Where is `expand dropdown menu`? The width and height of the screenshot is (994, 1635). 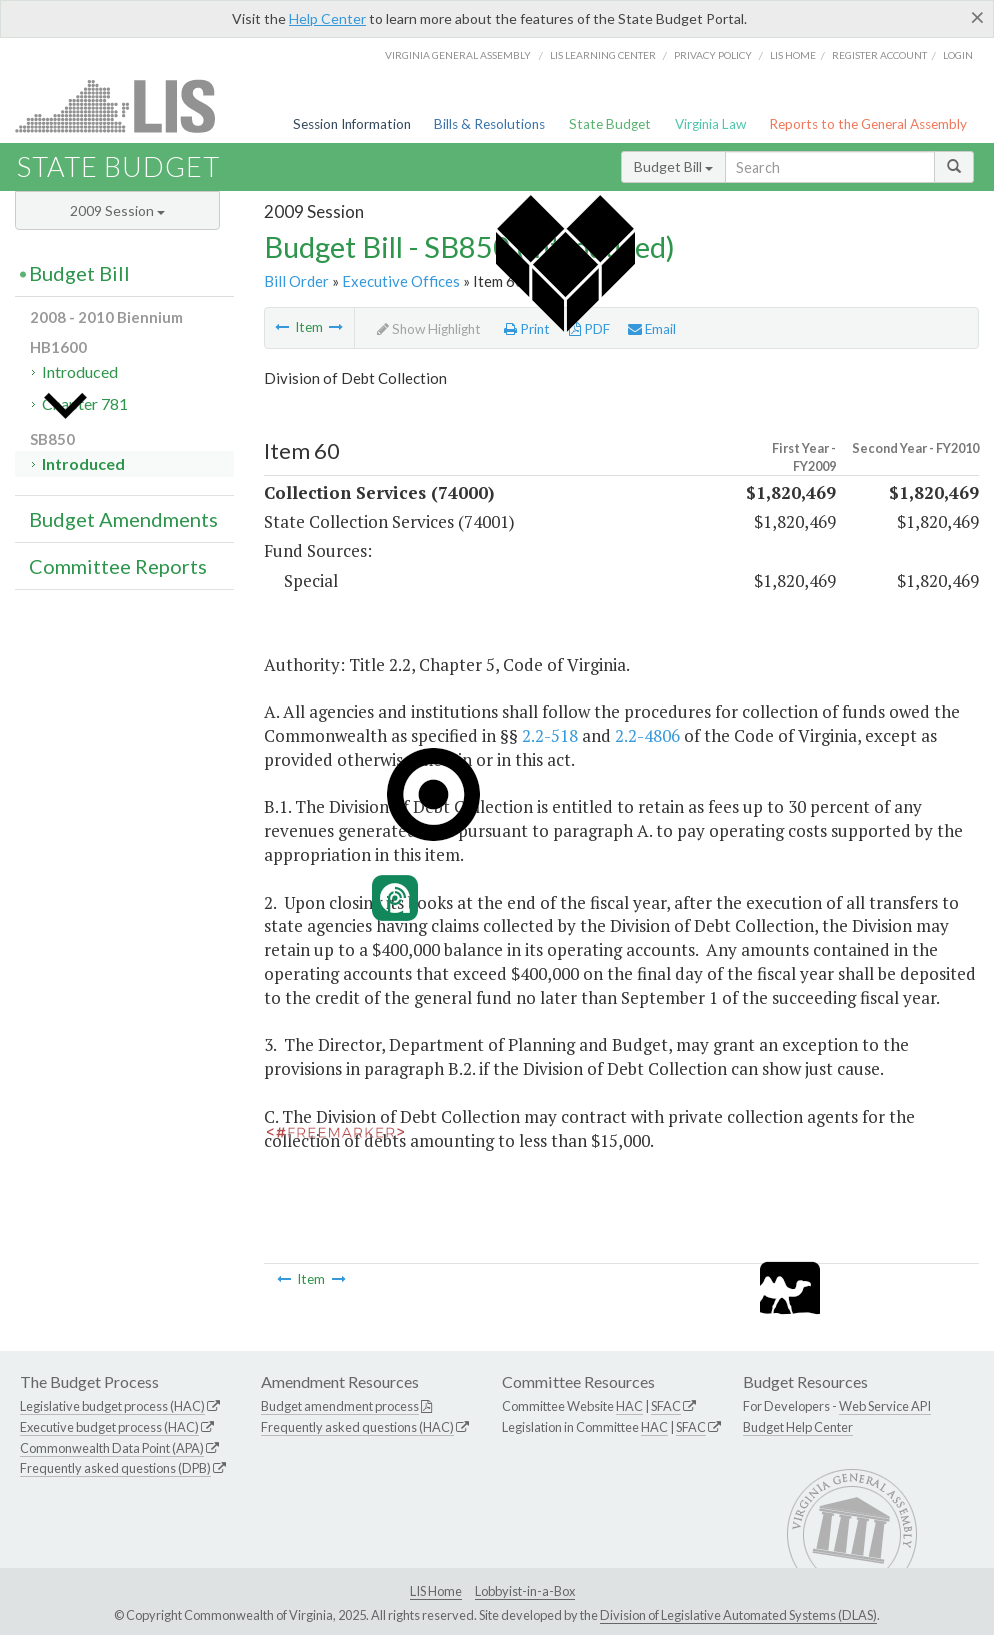 expand dropdown menu is located at coordinates (65, 405).